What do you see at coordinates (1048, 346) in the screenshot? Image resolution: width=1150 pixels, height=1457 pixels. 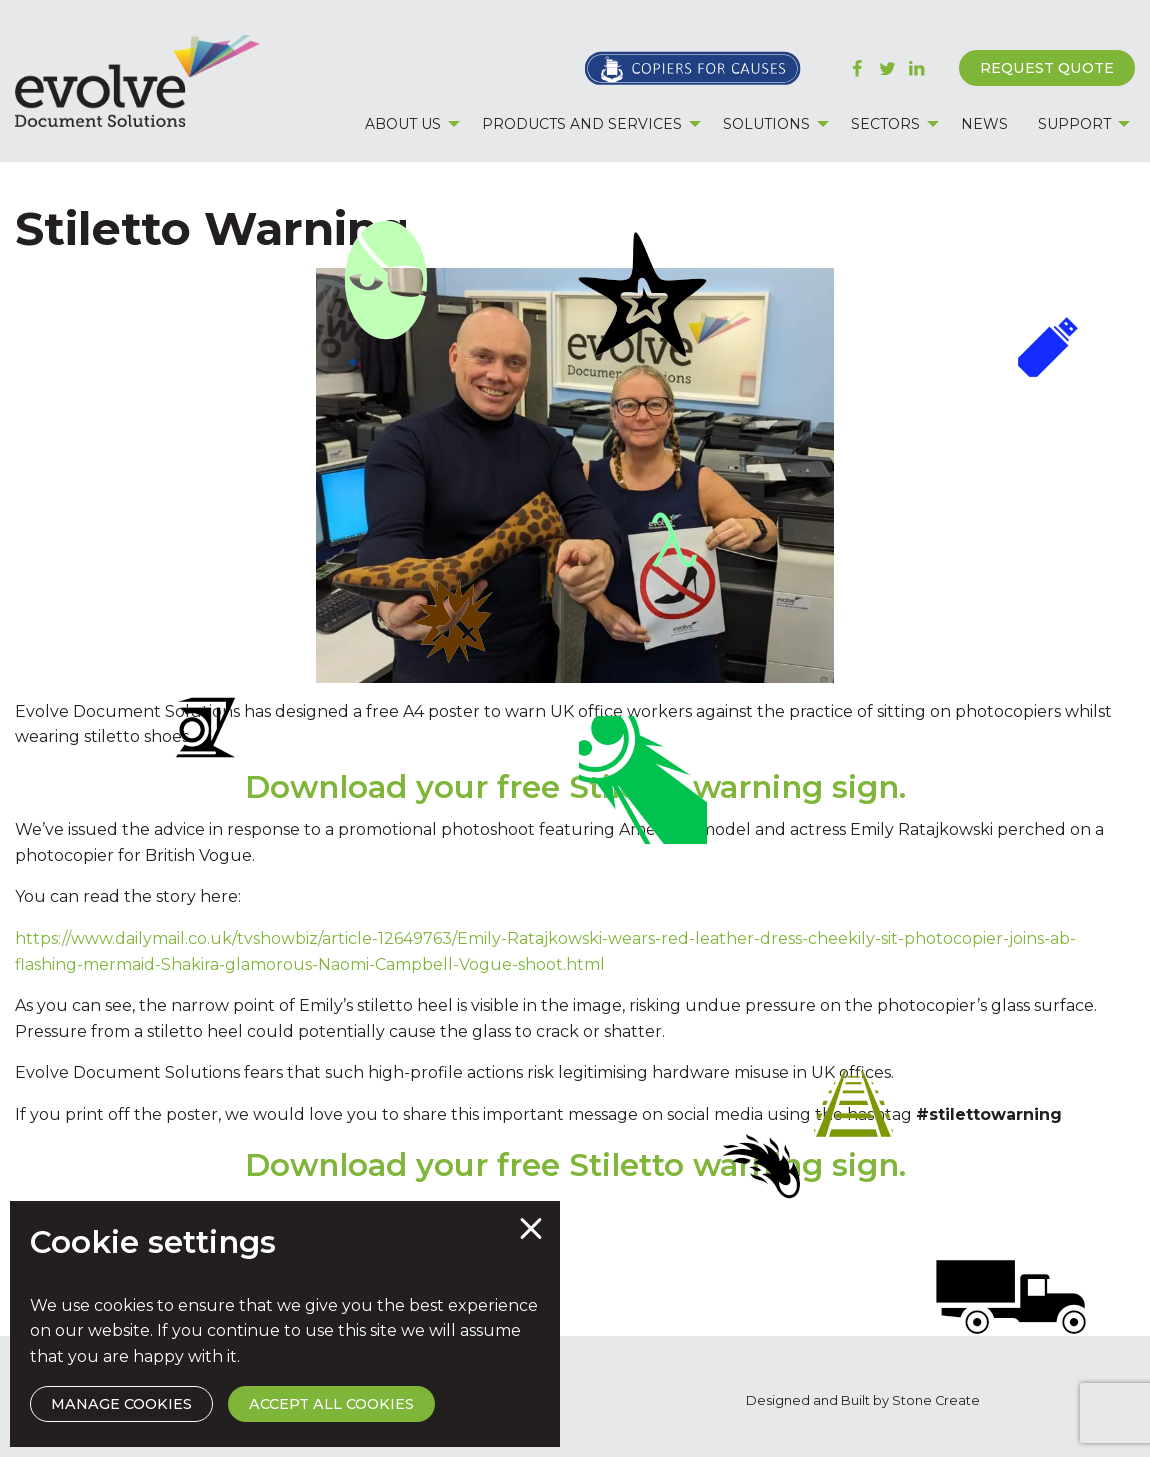 I see `access external storage device` at bounding box center [1048, 346].